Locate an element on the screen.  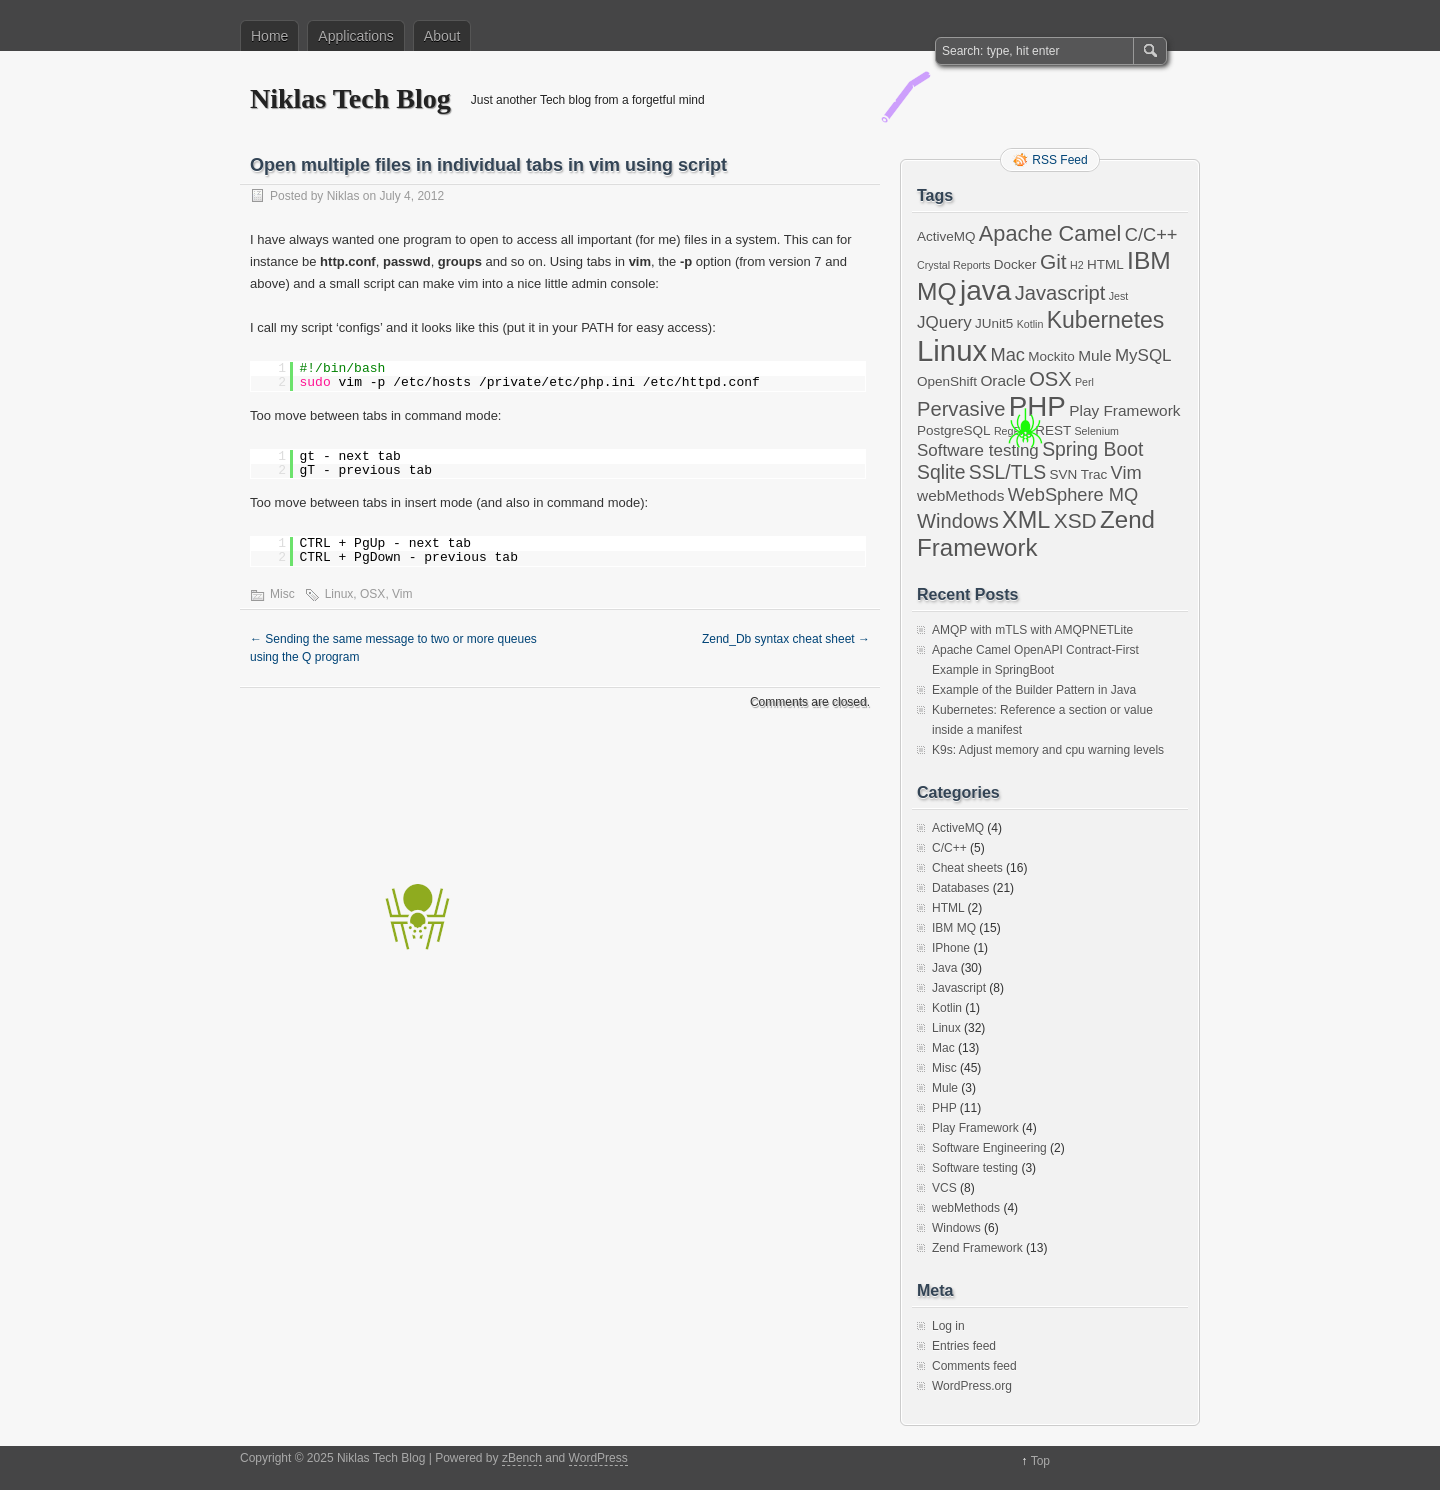
select the lead pipe weapon in a mystery or detective game is located at coordinates (906, 97).